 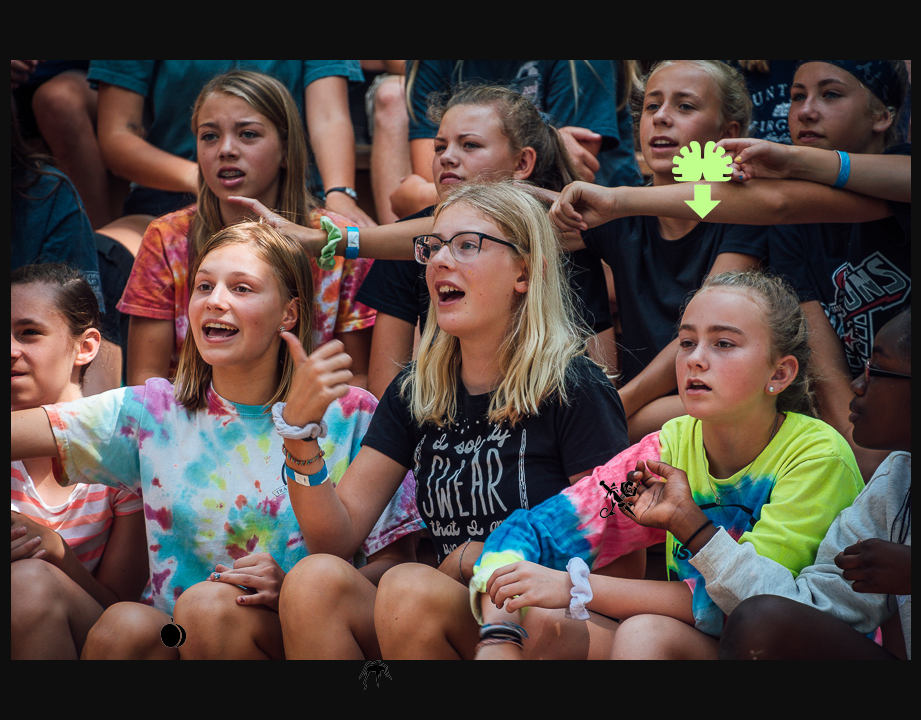 I want to click on select rogue or assassin character class, so click(x=618, y=499).